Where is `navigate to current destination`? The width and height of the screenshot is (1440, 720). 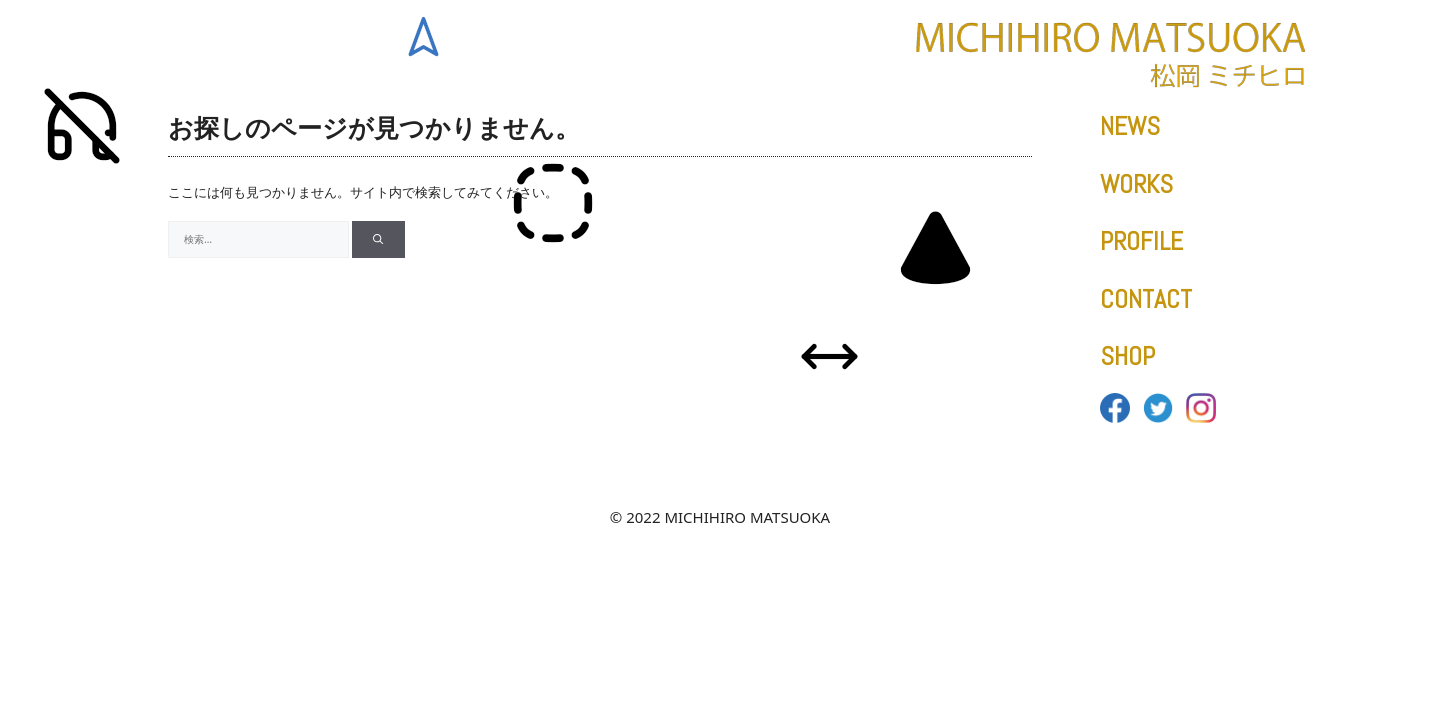 navigate to current destination is located at coordinates (423, 37).